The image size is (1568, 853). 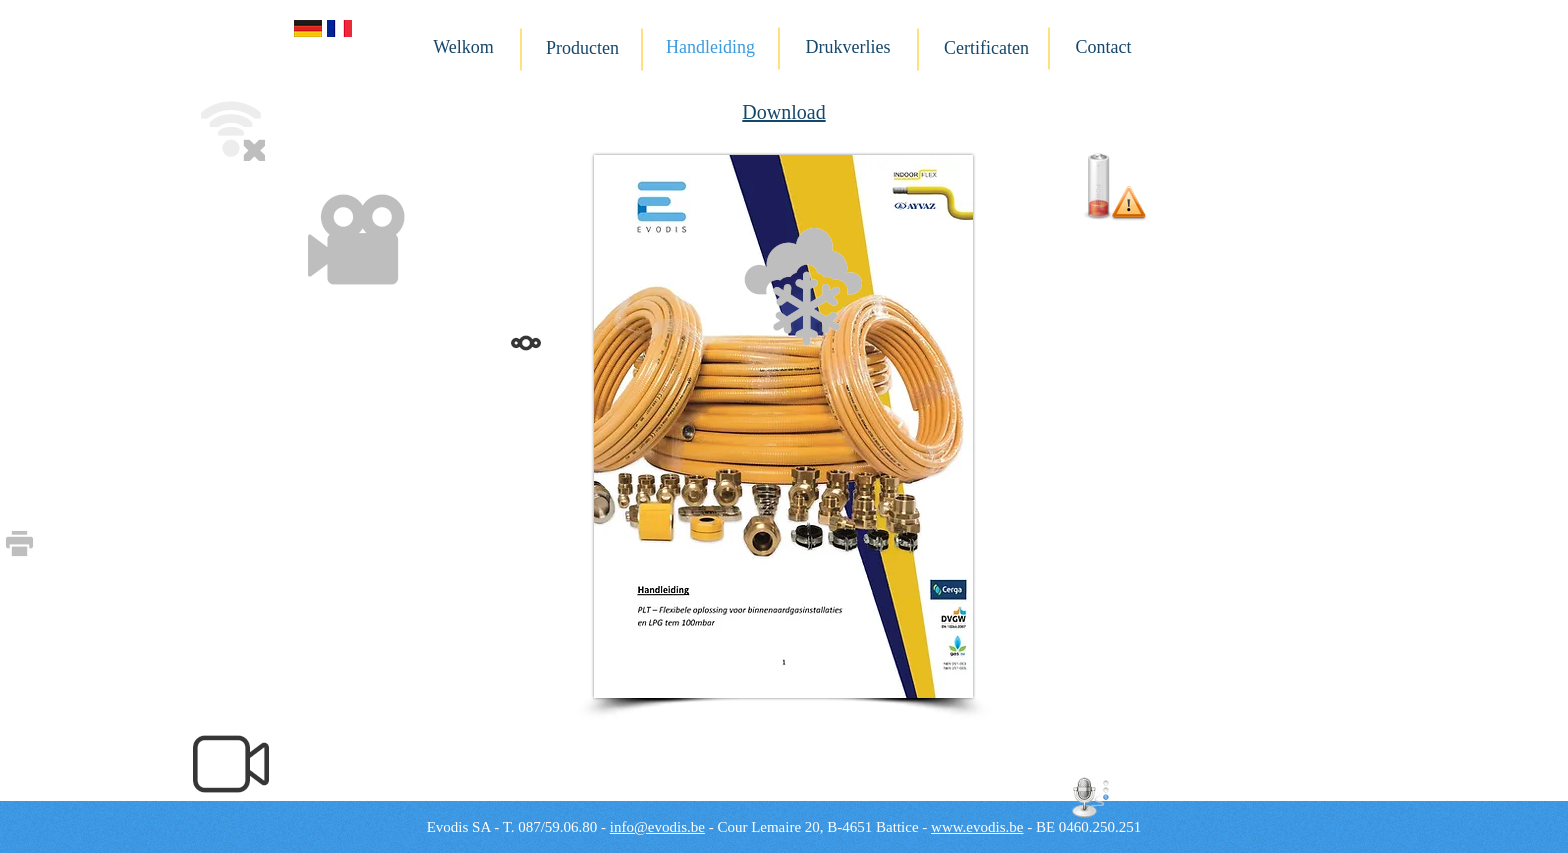 What do you see at coordinates (231, 127) in the screenshot?
I see `indicates no wireless network connection` at bounding box center [231, 127].